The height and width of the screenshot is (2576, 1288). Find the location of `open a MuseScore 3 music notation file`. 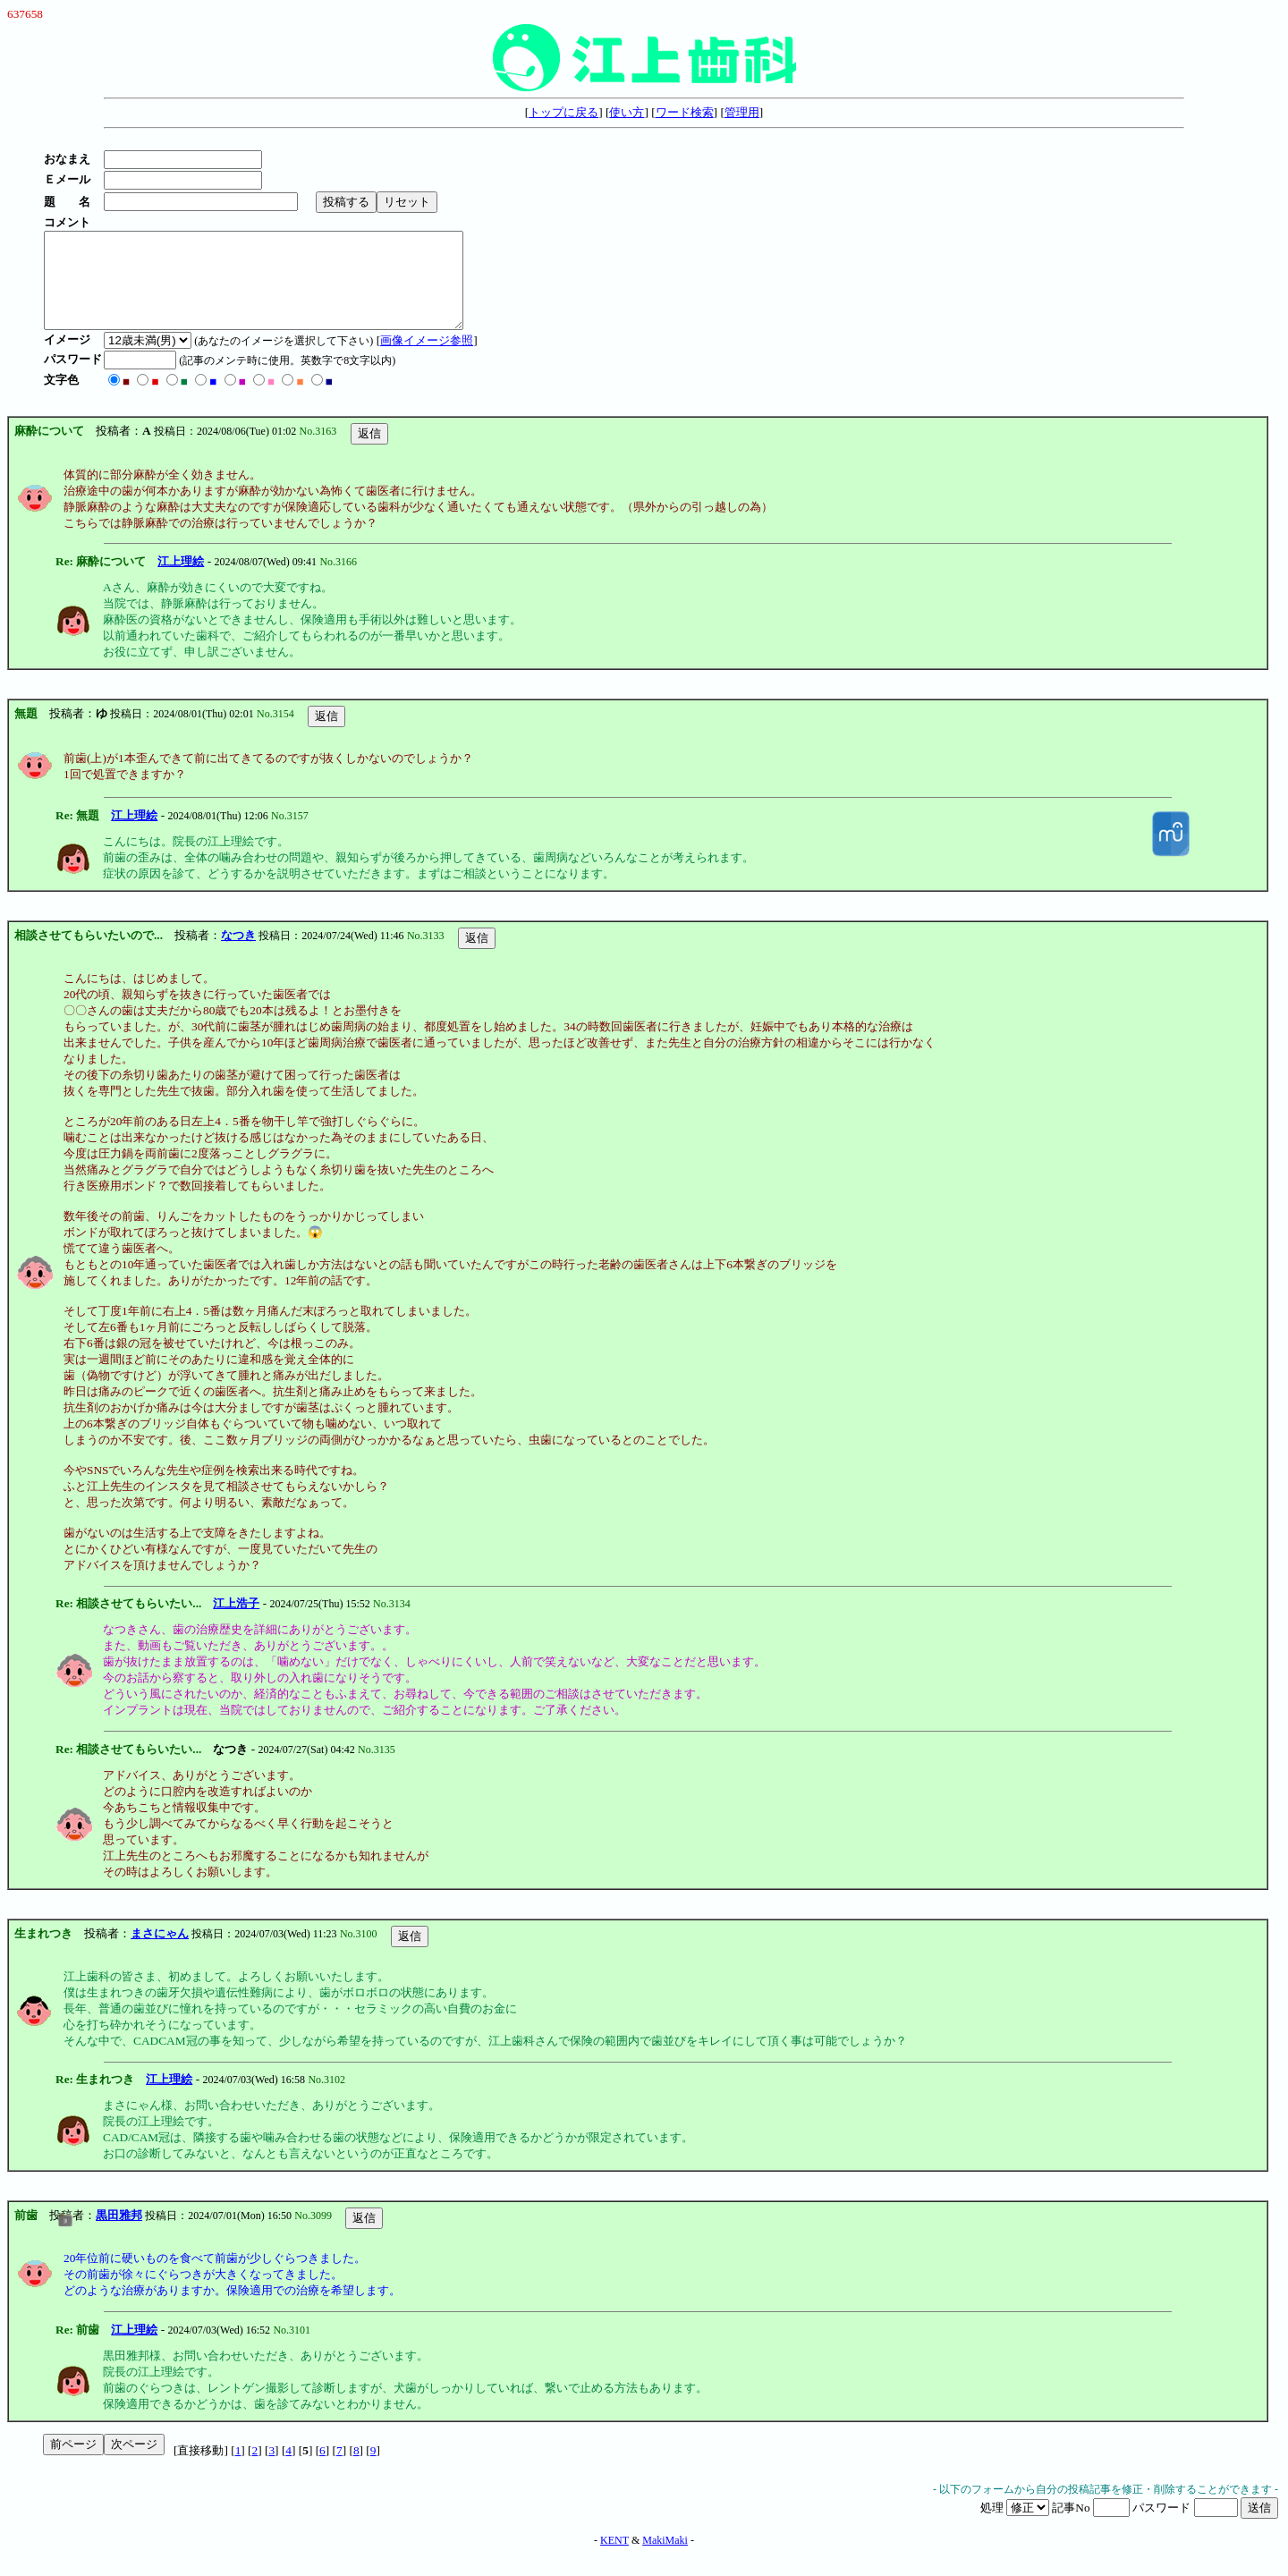

open a MuseScore 3 music notation file is located at coordinates (1171, 834).